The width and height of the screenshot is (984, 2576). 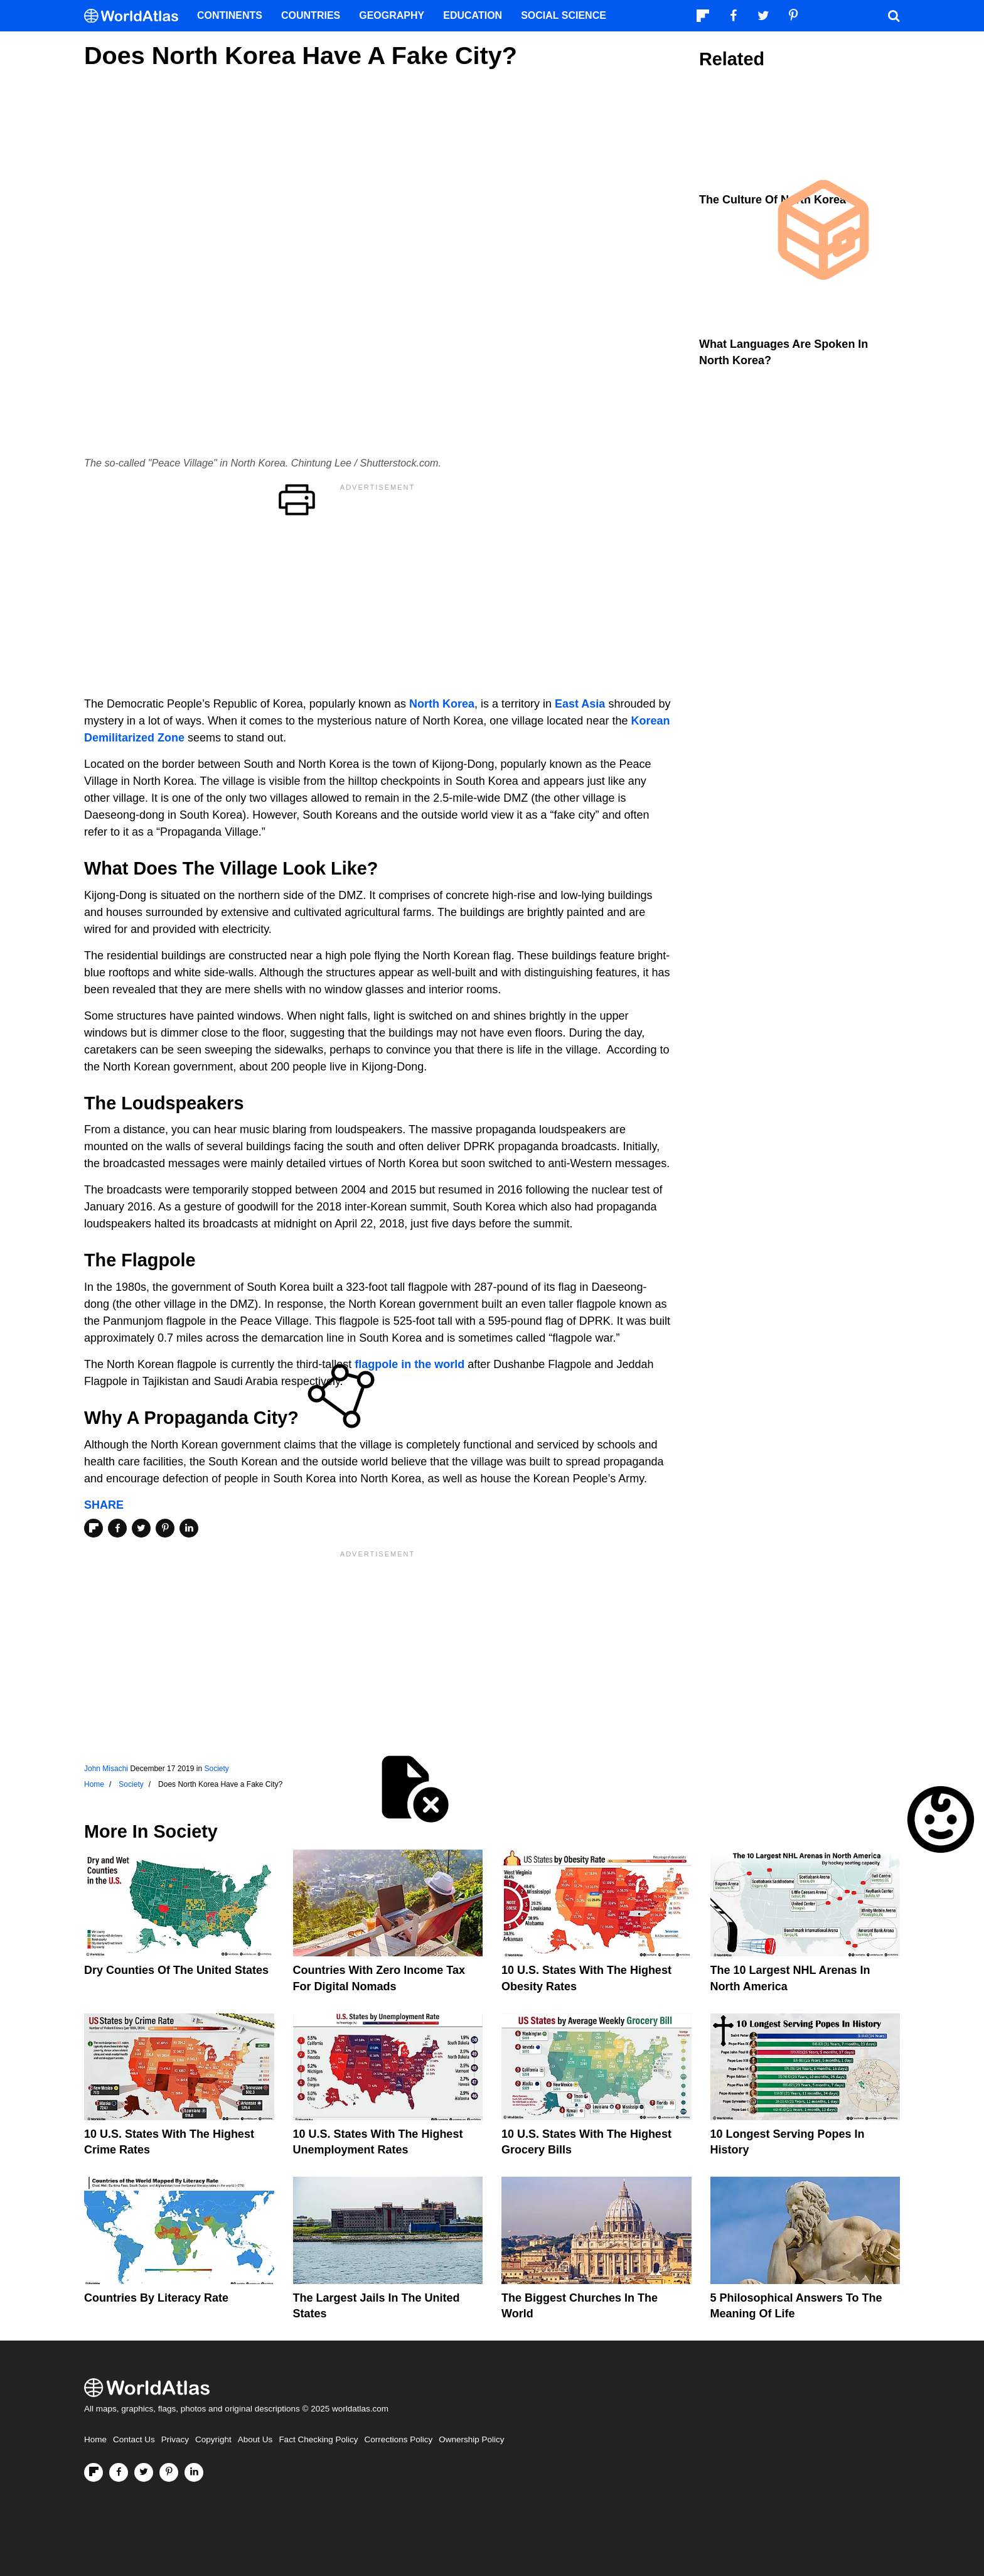 I want to click on delete or remove a file, so click(x=413, y=1787).